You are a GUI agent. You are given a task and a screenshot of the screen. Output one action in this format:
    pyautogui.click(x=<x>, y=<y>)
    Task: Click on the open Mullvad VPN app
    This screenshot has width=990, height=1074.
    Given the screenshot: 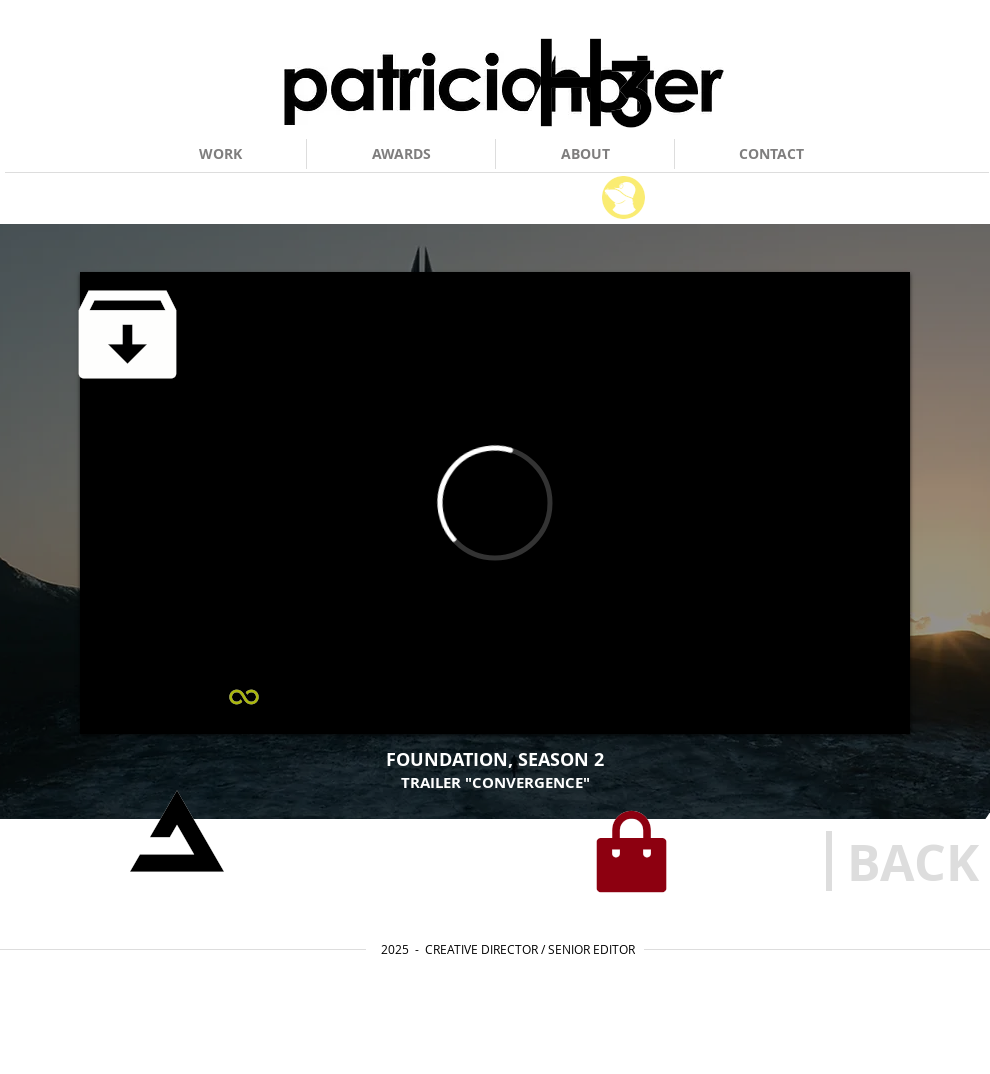 What is the action you would take?
    pyautogui.click(x=623, y=197)
    